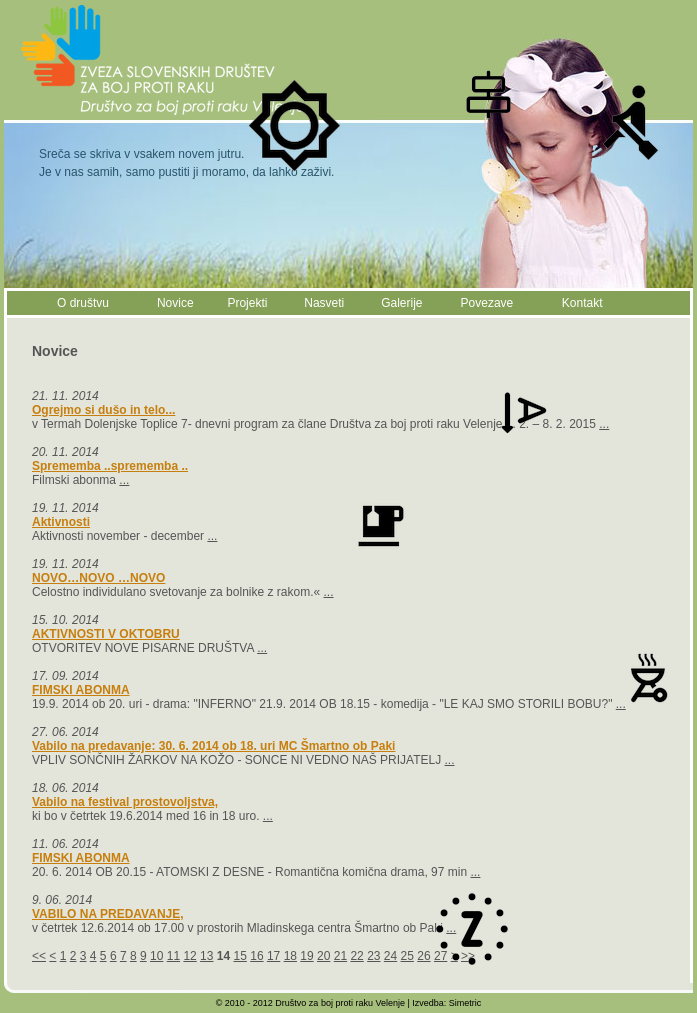  What do you see at coordinates (381, 526) in the screenshot?
I see `access food and beverage emoji category` at bounding box center [381, 526].